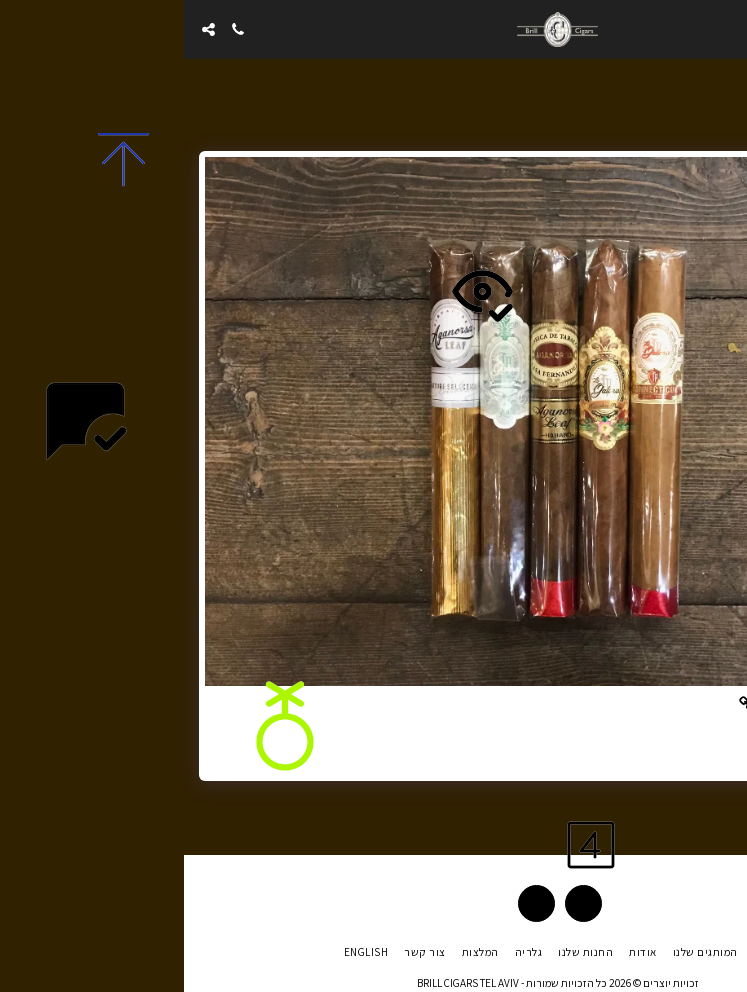  I want to click on select or input the number four, so click(591, 845).